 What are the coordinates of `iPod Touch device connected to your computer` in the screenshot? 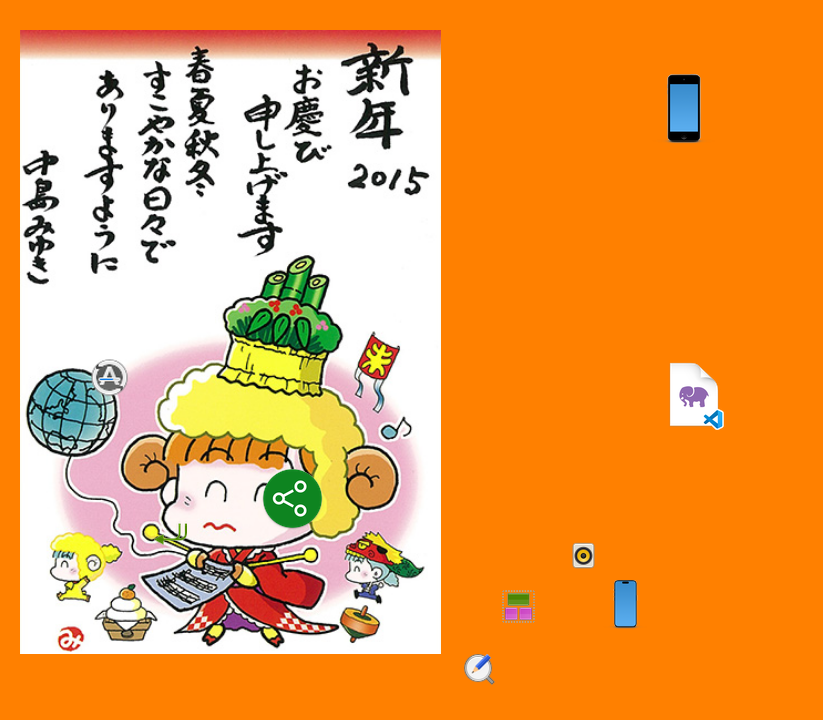 It's located at (684, 109).